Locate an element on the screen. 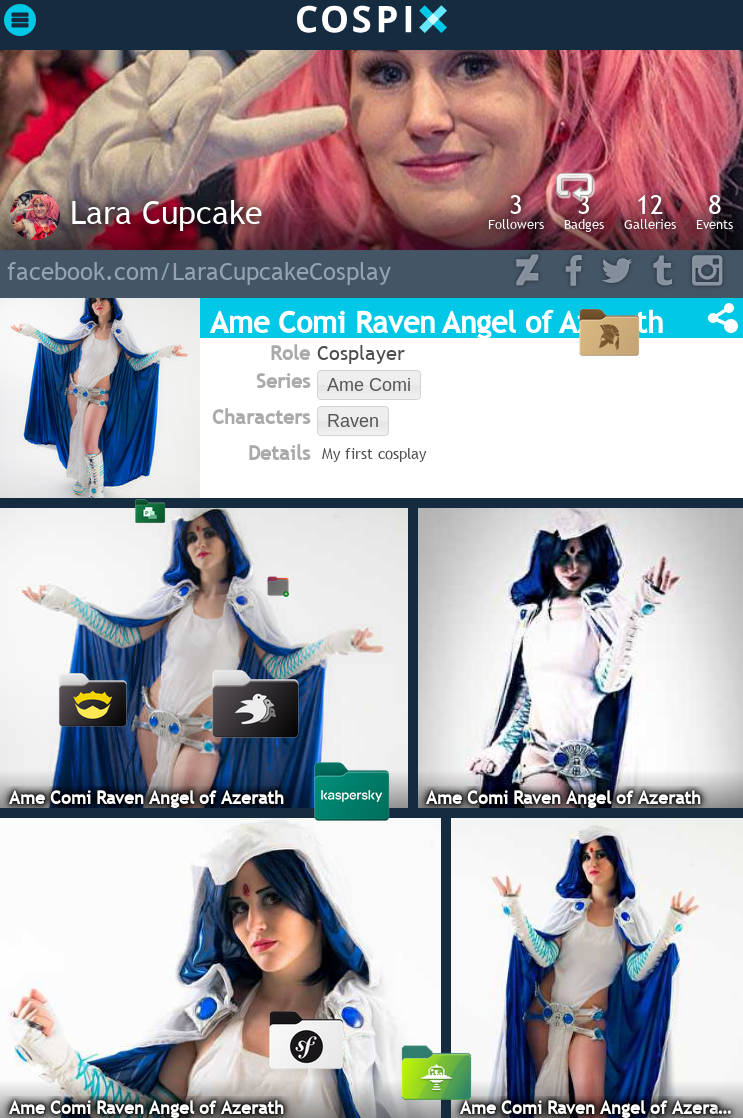 The height and width of the screenshot is (1118, 743). open symfony project folder is located at coordinates (306, 1042).